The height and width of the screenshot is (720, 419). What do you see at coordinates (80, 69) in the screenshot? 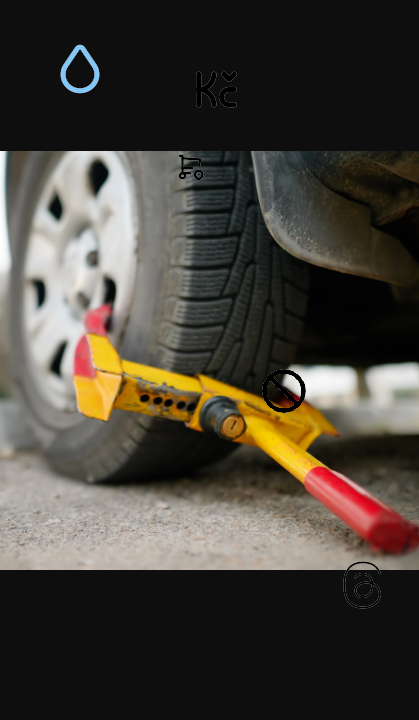
I see `adjust water or hydration settings` at bounding box center [80, 69].